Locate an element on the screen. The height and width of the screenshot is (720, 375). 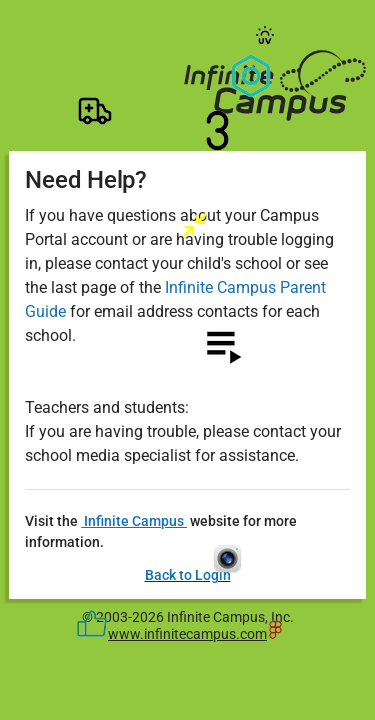
open figma design tool is located at coordinates (275, 629).